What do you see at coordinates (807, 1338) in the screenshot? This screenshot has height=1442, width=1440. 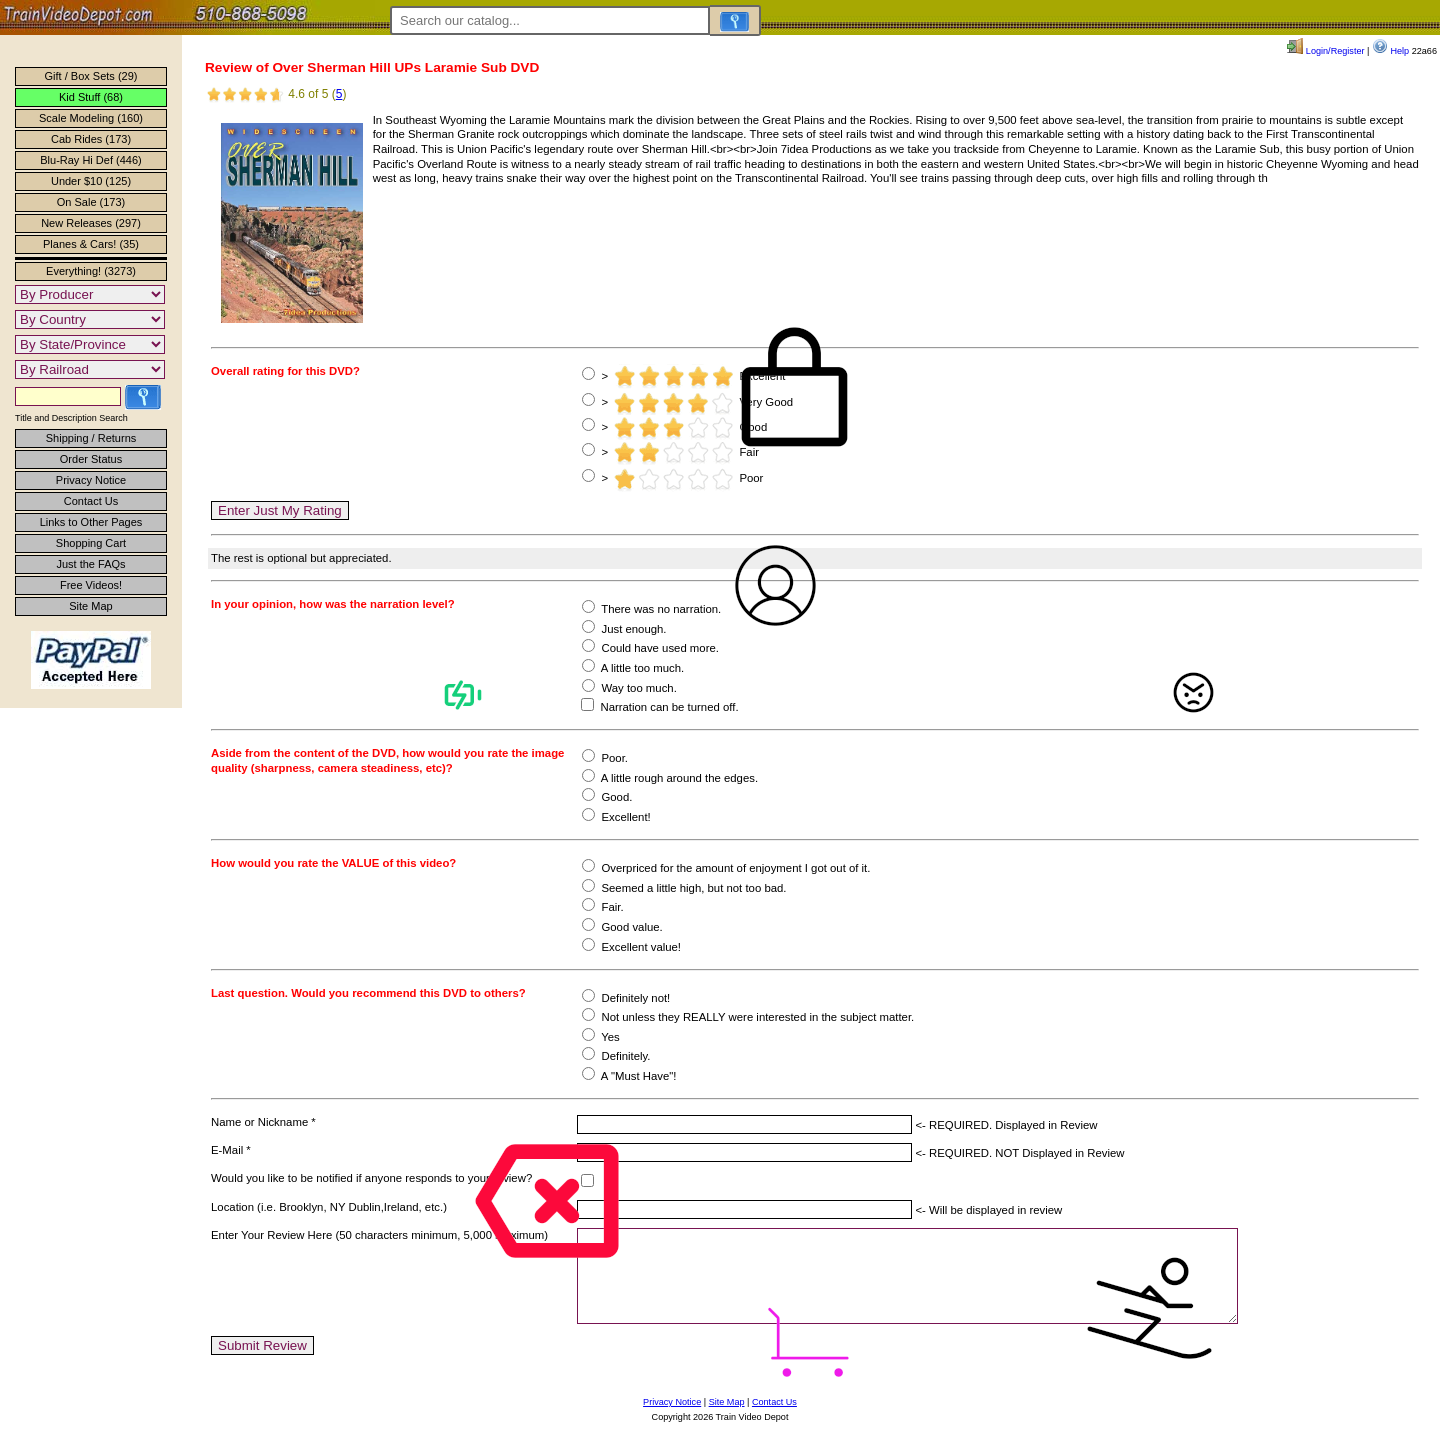 I see `view shopping cart` at bounding box center [807, 1338].